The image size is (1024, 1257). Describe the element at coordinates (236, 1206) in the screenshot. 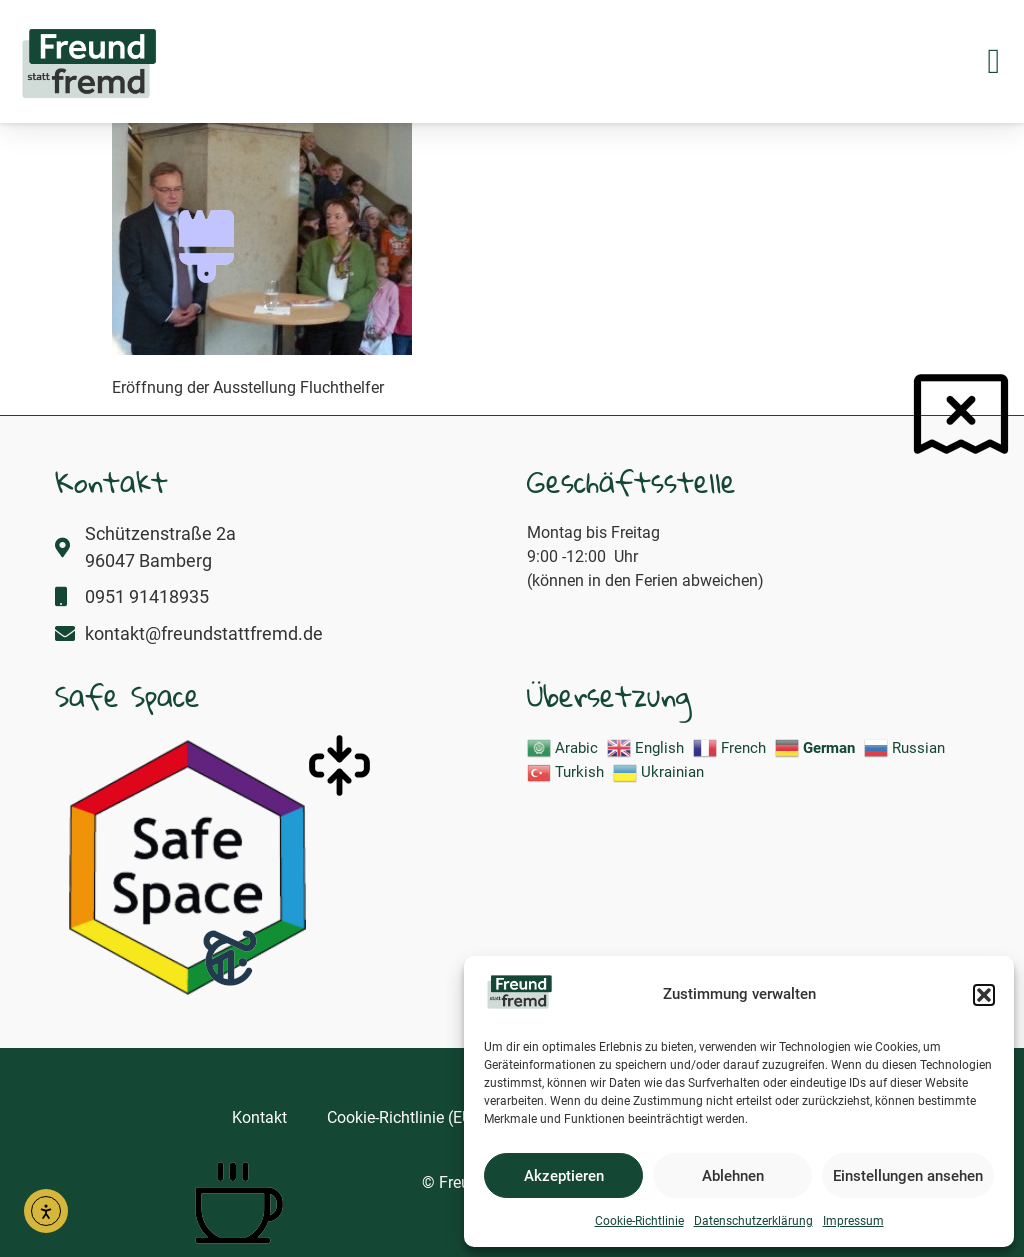

I see `find nearby coffee shops` at that location.